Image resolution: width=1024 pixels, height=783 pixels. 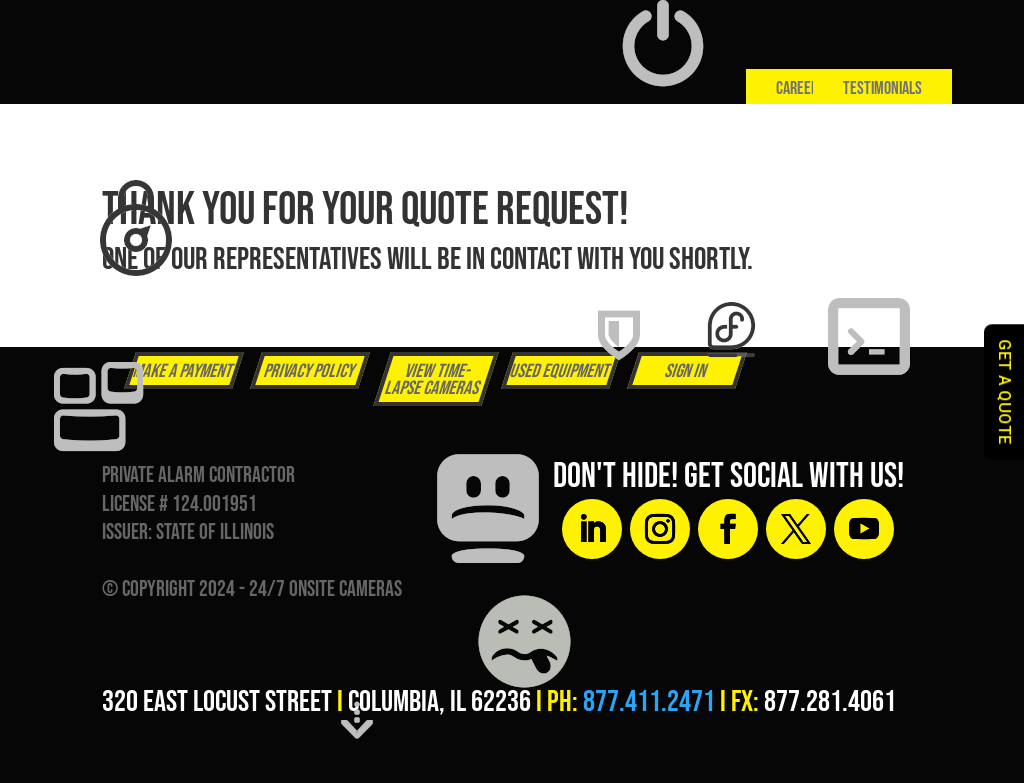 I want to click on open two-factor authentication app, so click(x=136, y=228).